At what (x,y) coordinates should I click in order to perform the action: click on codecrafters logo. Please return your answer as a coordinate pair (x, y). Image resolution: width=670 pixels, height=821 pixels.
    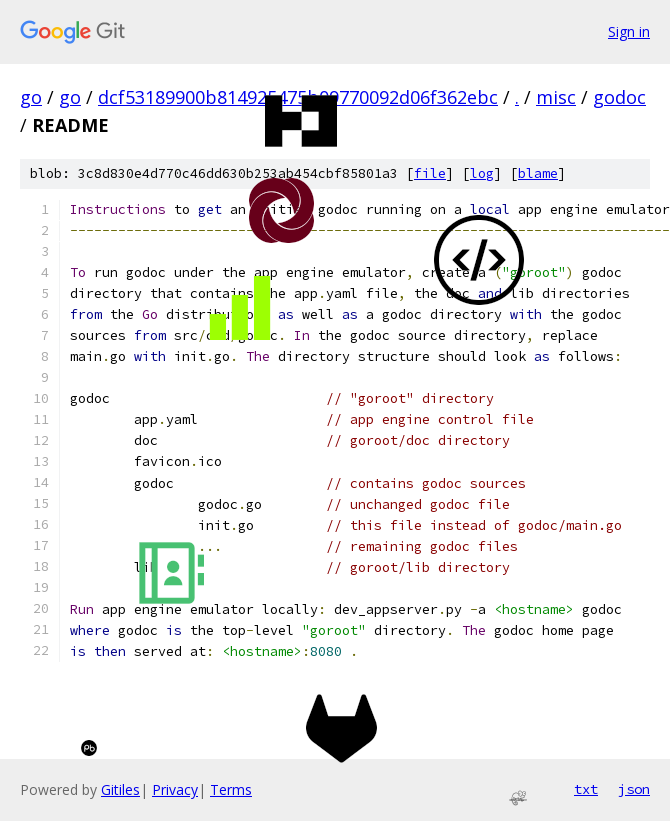
    Looking at the image, I should click on (479, 260).